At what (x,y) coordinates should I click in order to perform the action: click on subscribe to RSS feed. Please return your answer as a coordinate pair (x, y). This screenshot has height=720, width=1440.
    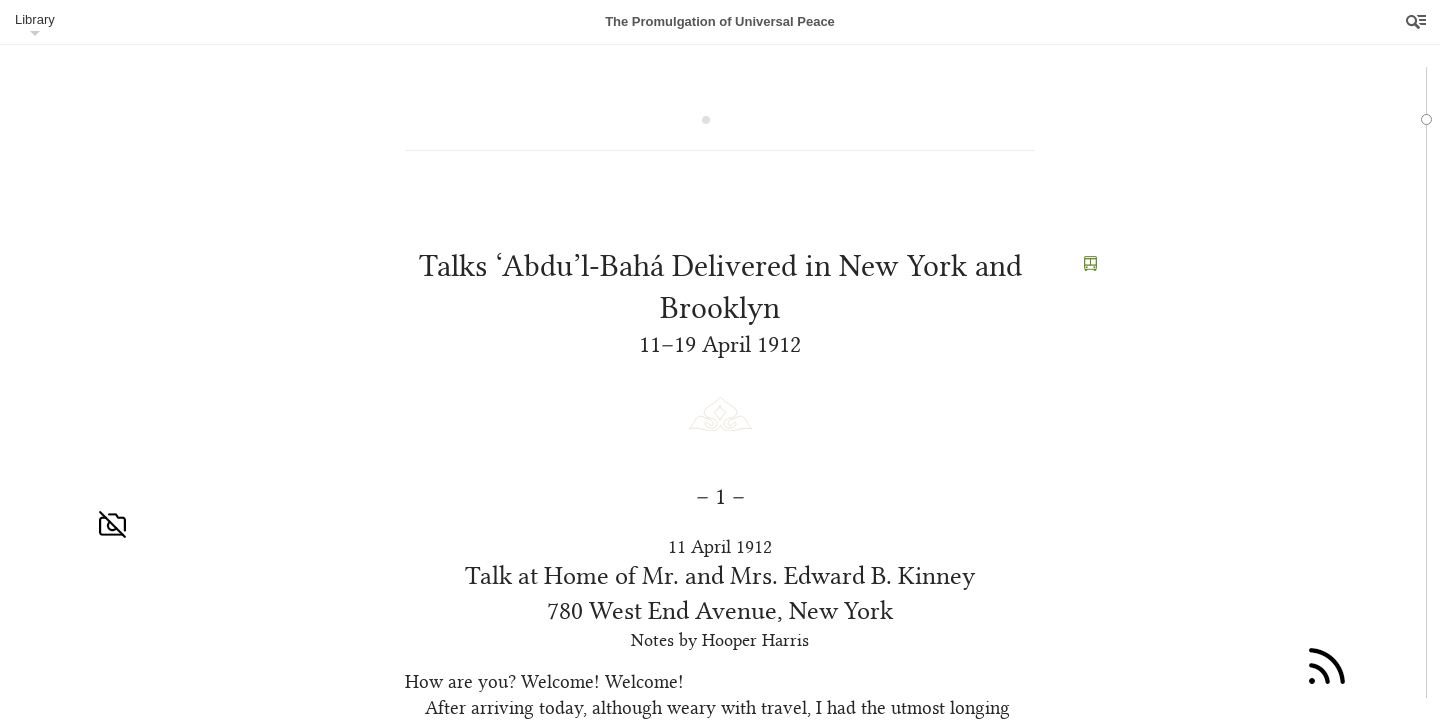
    Looking at the image, I should click on (1327, 666).